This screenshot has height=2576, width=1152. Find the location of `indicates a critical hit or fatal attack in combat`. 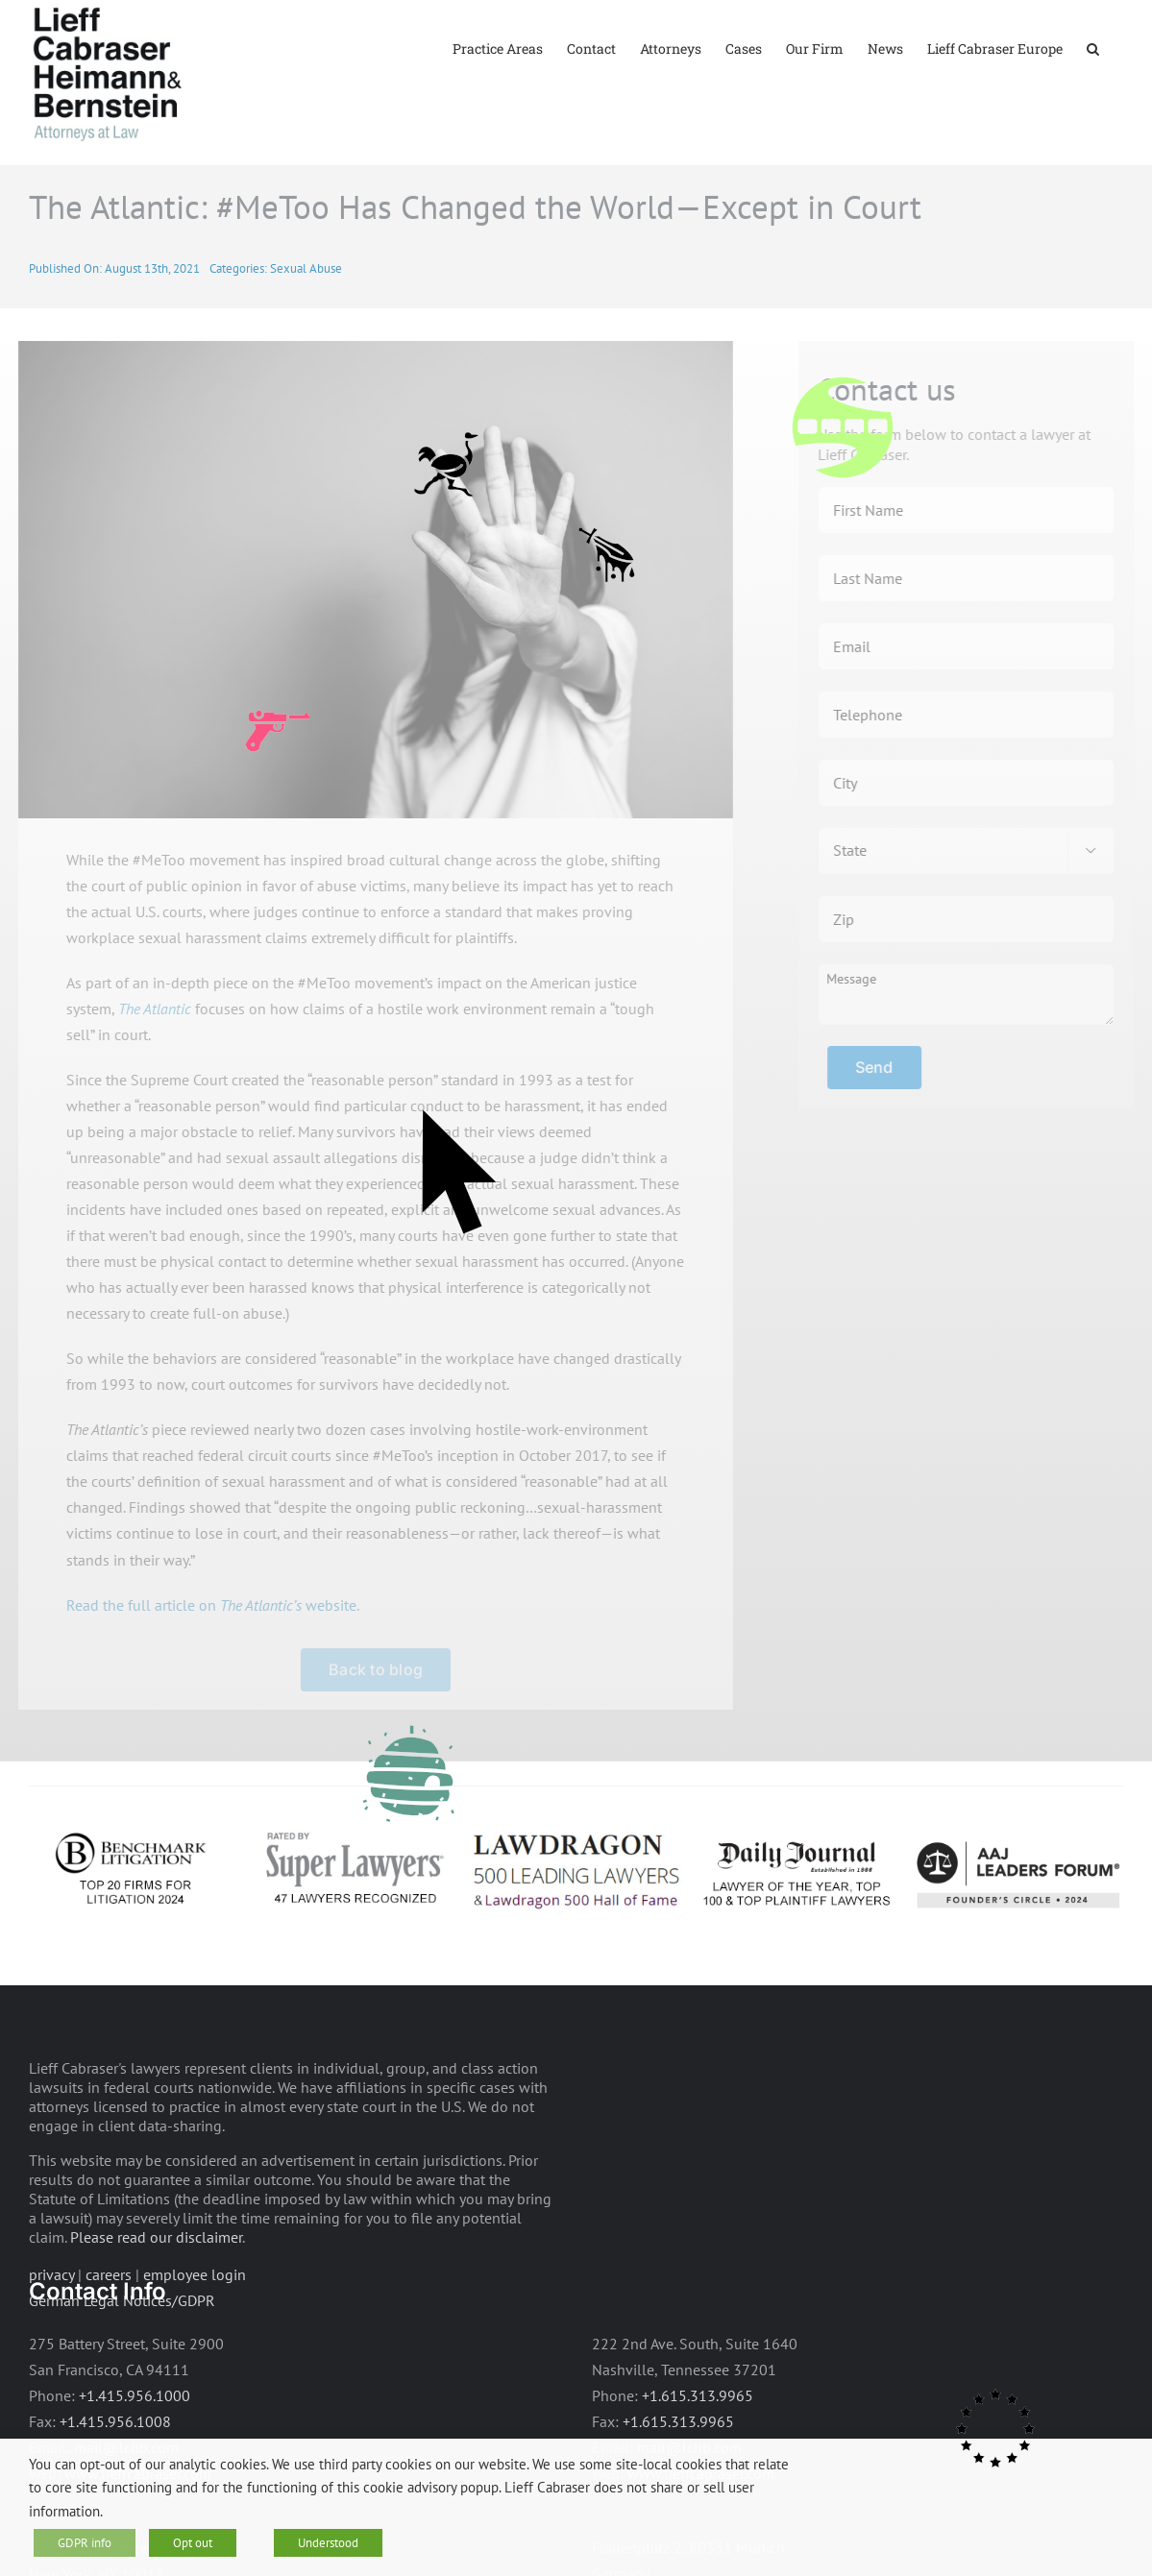

indicates a critical hit or fatal attack in combat is located at coordinates (606, 553).